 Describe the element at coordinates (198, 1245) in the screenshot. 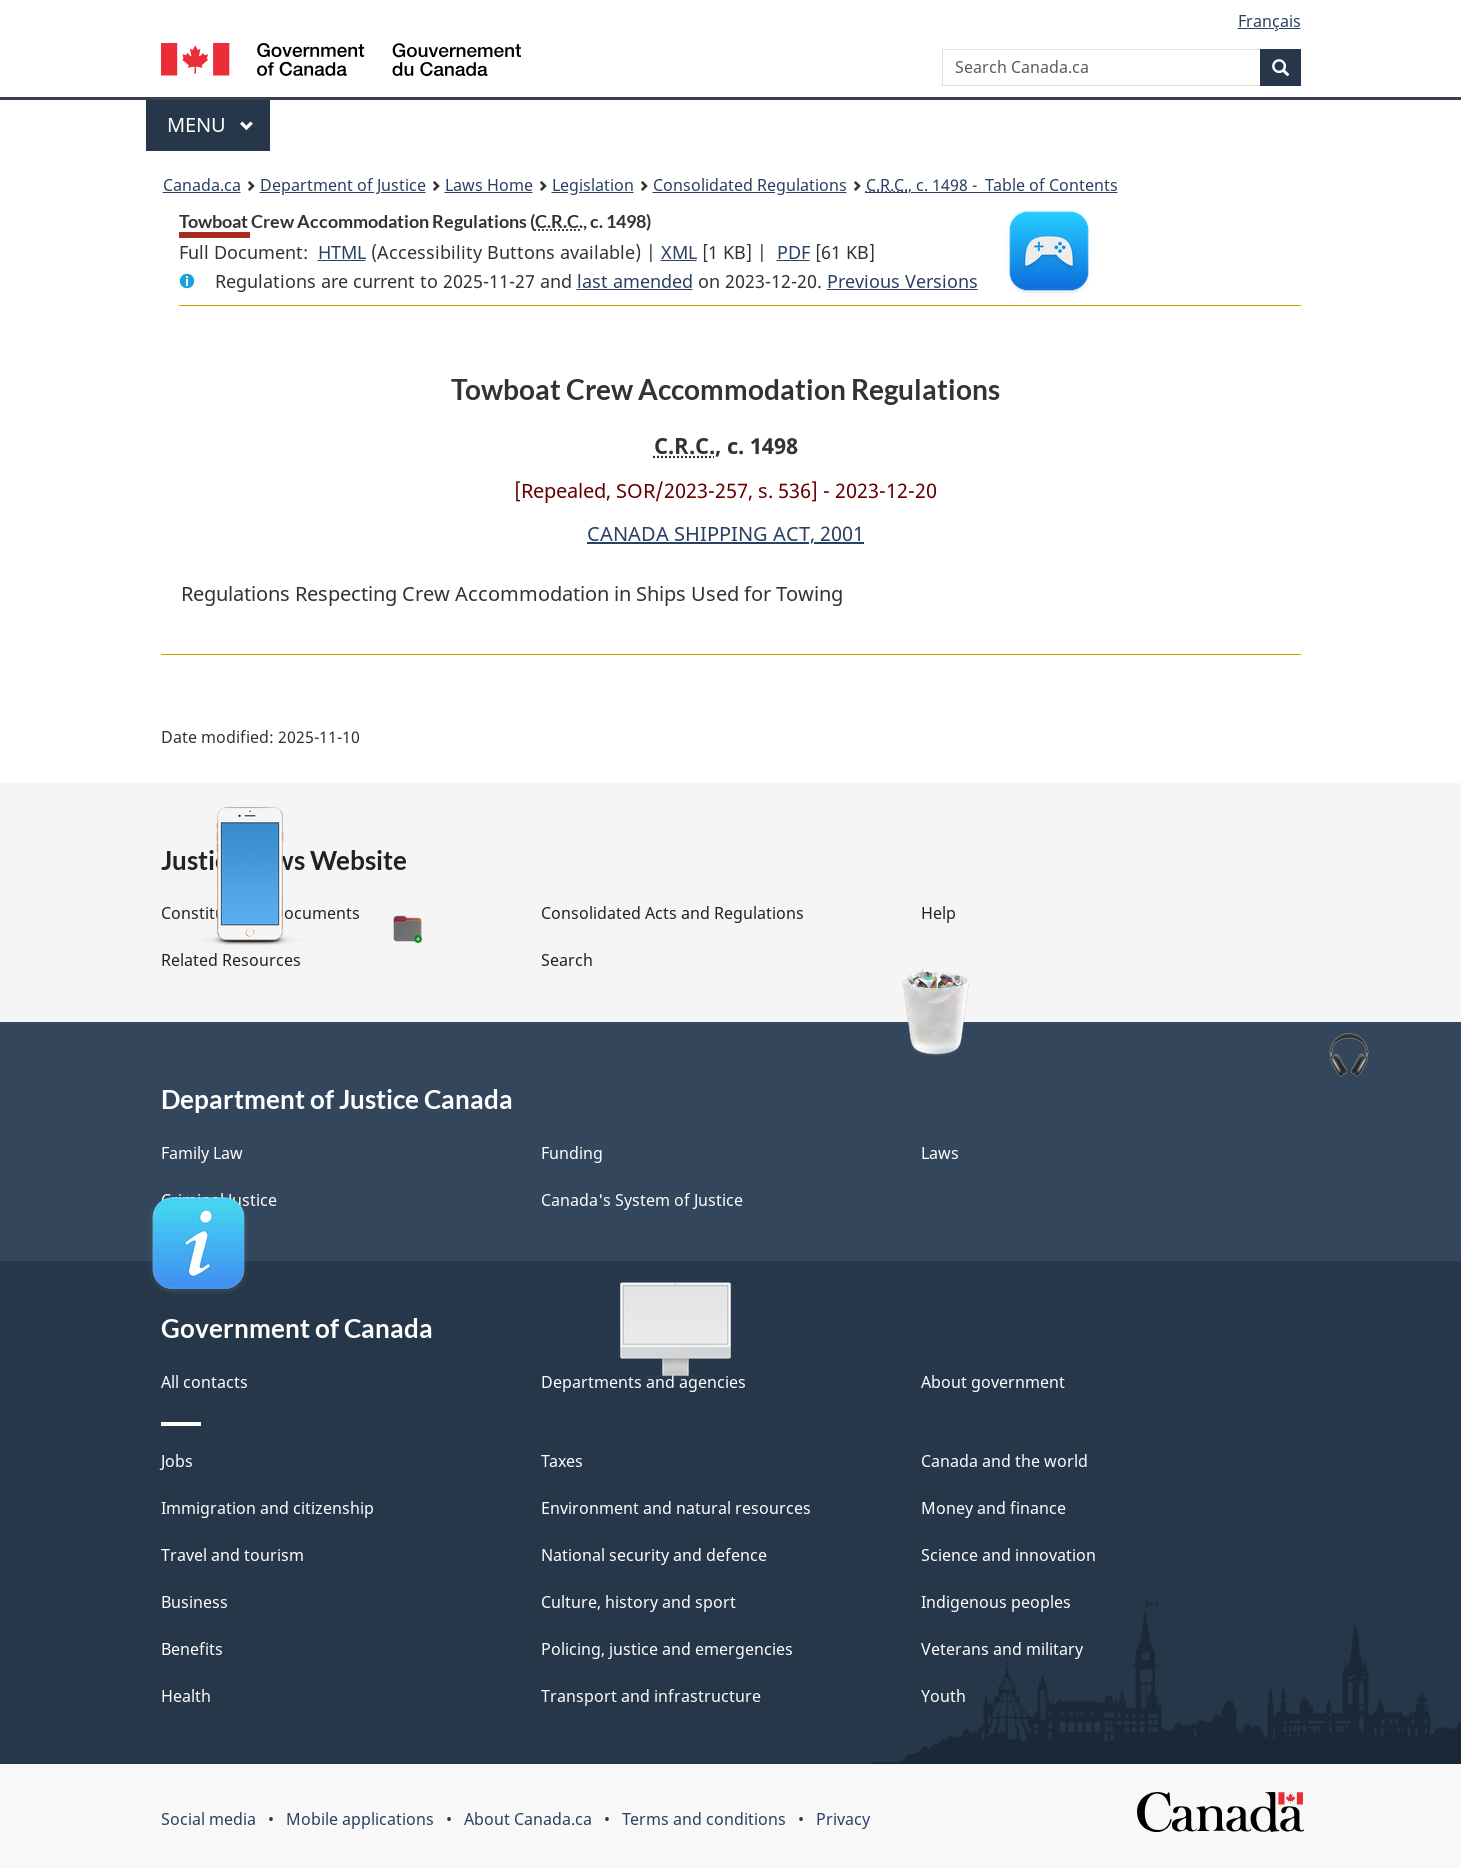

I see `view more information or details` at that location.